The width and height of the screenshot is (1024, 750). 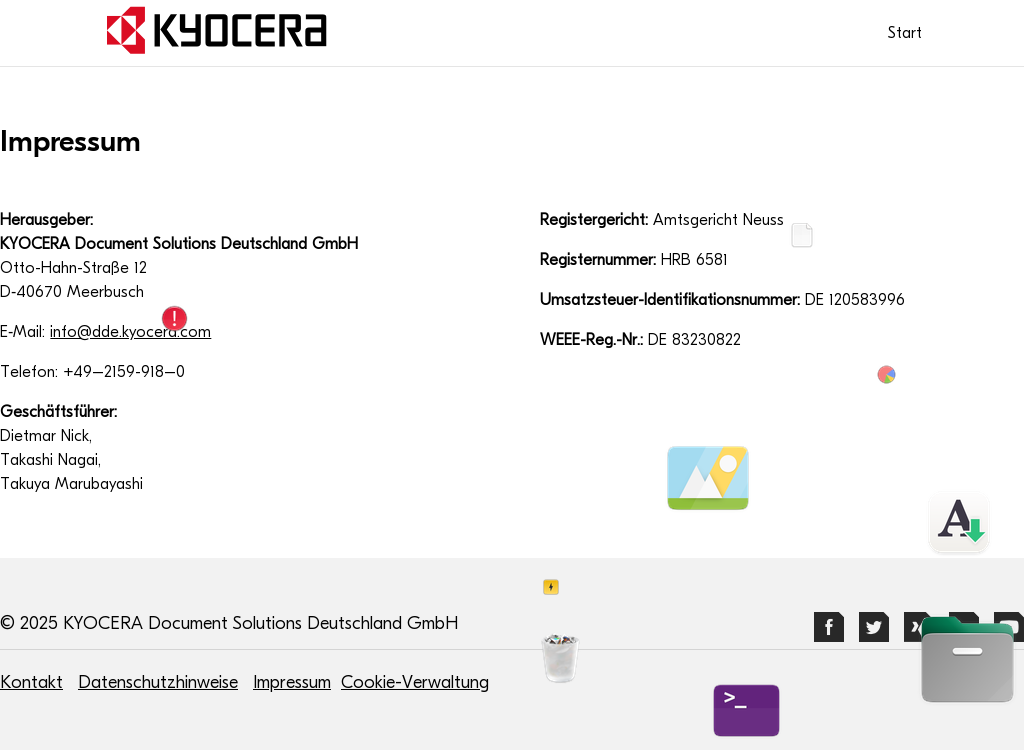 I want to click on trash bin containing deleted files, so click(x=560, y=658).